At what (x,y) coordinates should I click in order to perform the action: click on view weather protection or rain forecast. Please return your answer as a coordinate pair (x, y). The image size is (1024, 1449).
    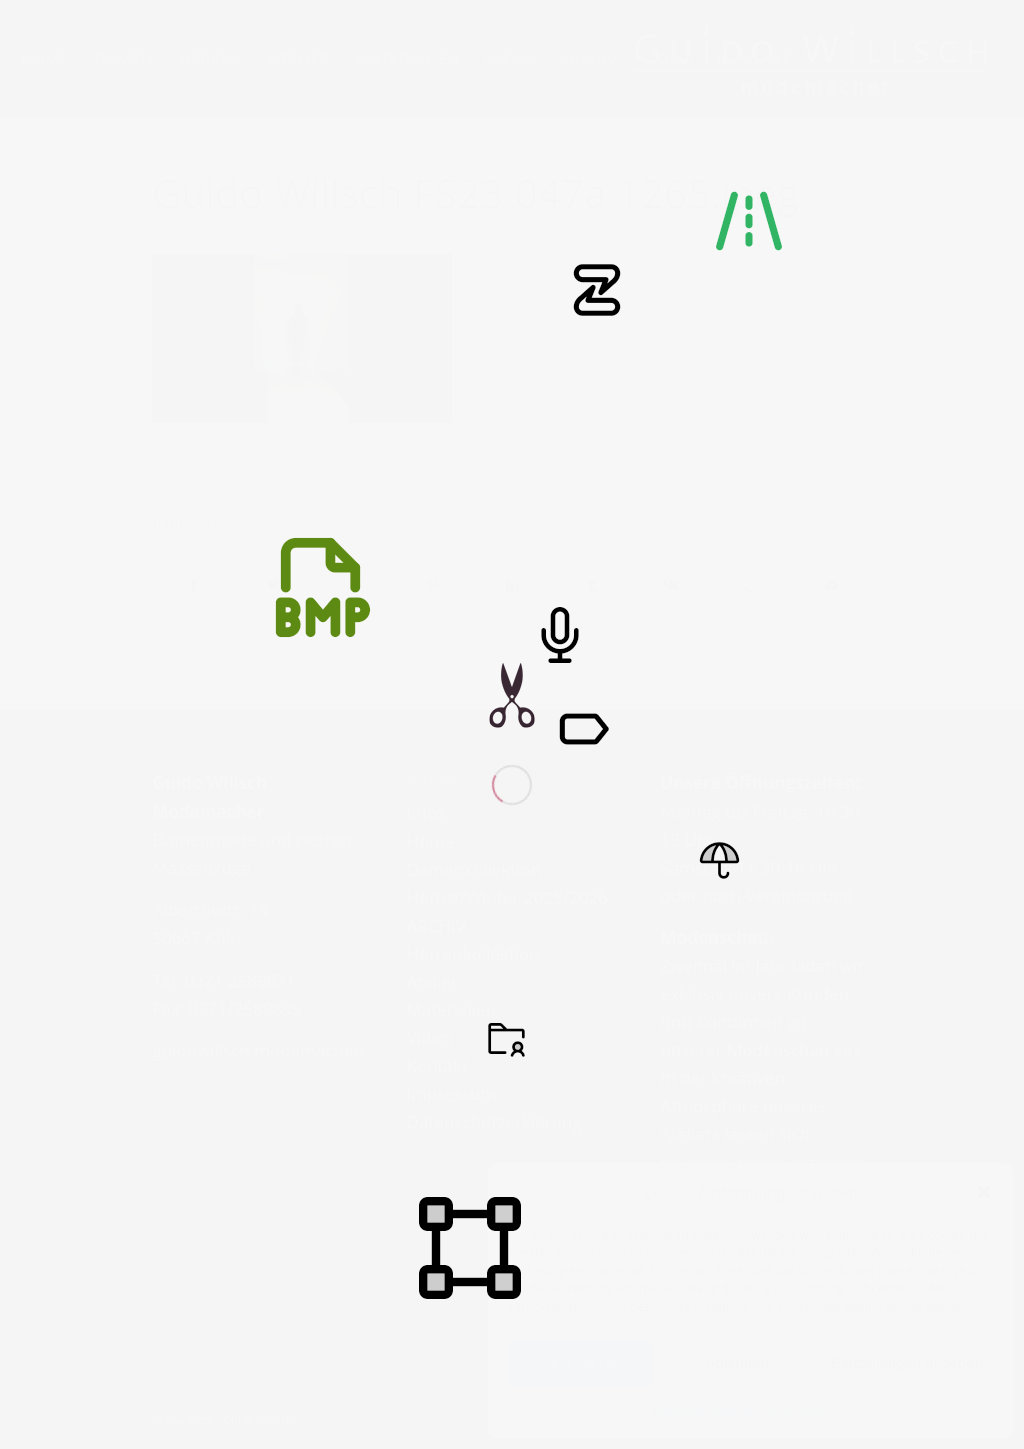
    Looking at the image, I should click on (719, 860).